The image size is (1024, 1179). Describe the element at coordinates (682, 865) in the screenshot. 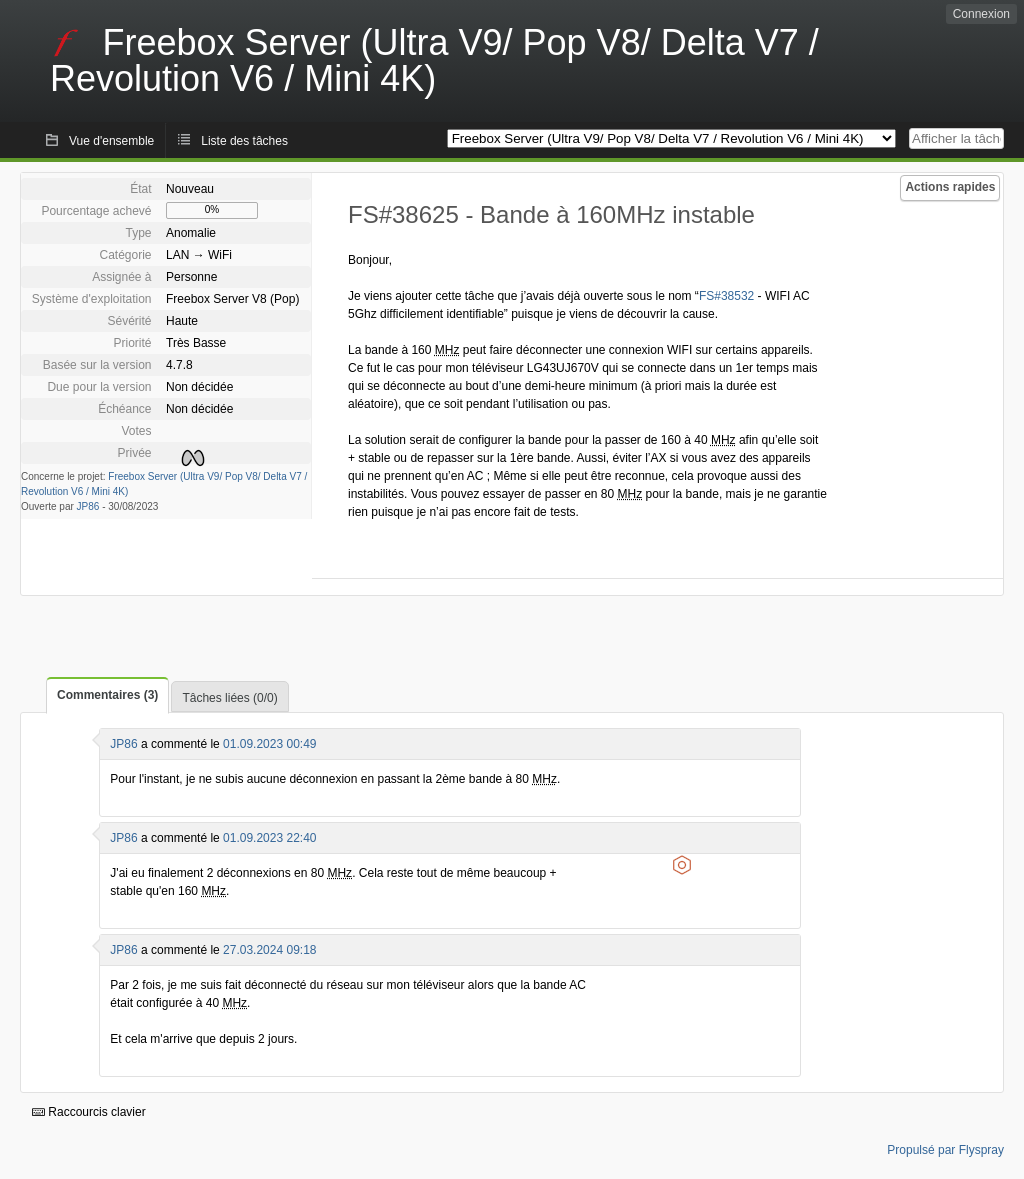

I see `access hardware or mechanical settings` at that location.